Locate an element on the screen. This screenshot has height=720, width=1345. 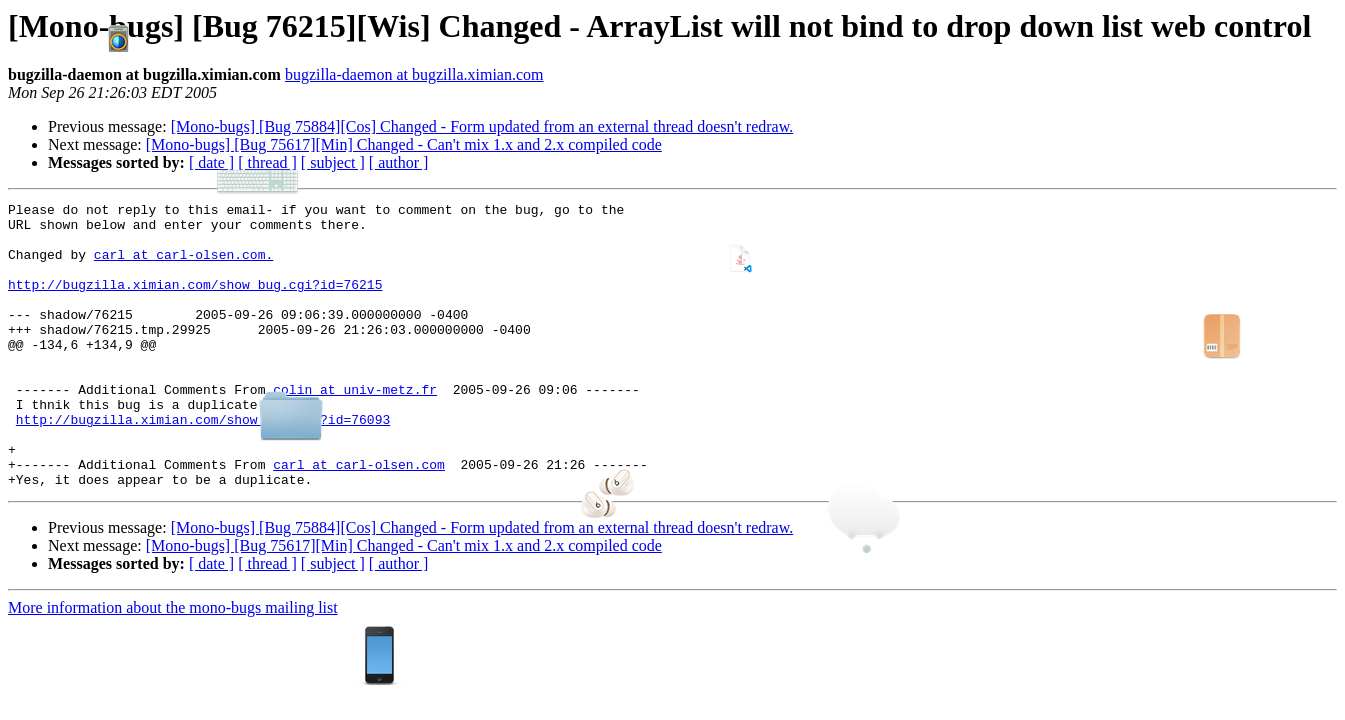
indicates a connected iPhone device is located at coordinates (379, 654).